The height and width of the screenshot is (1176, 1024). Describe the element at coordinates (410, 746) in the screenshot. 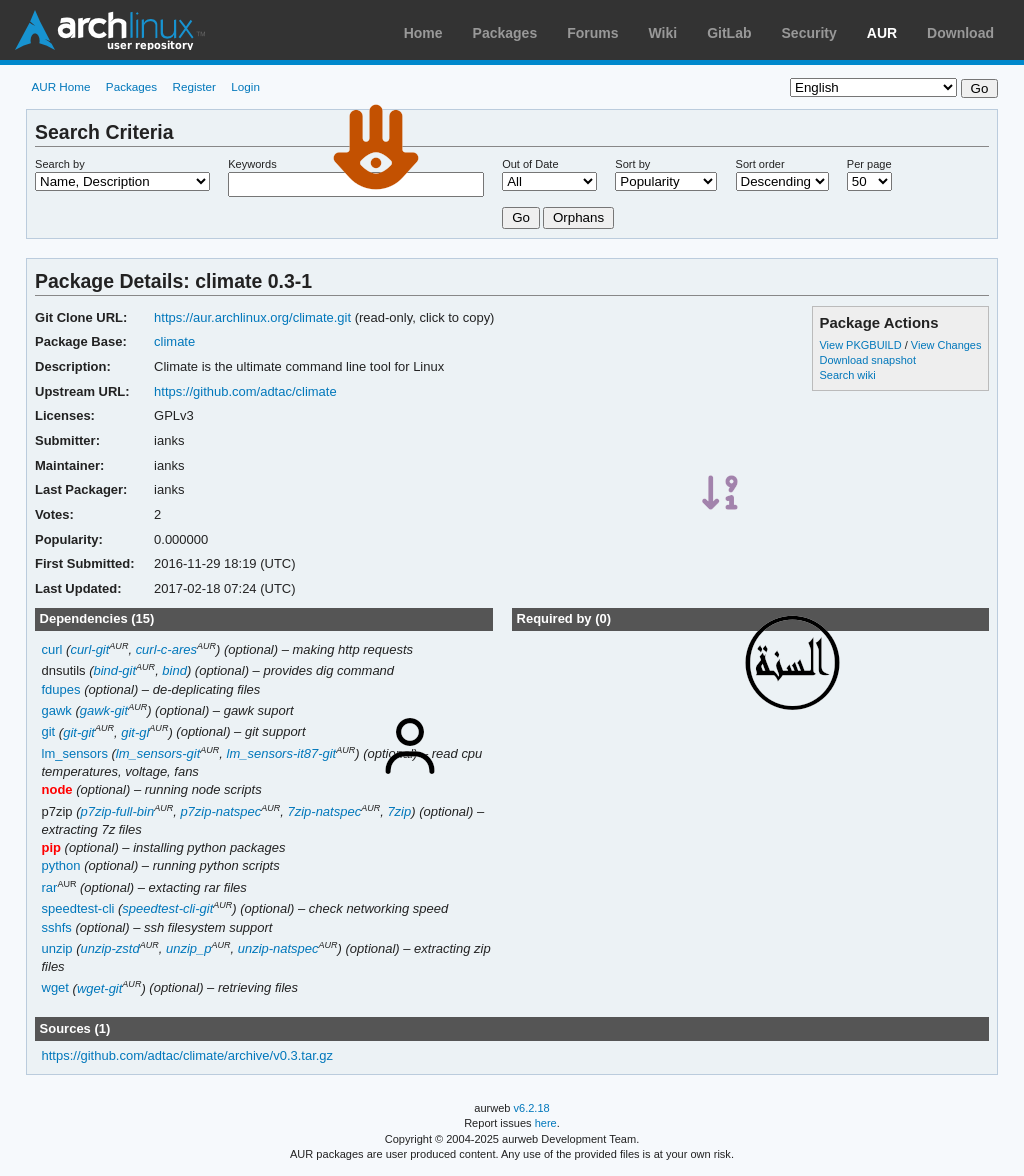

I see `view your profile` at that location.